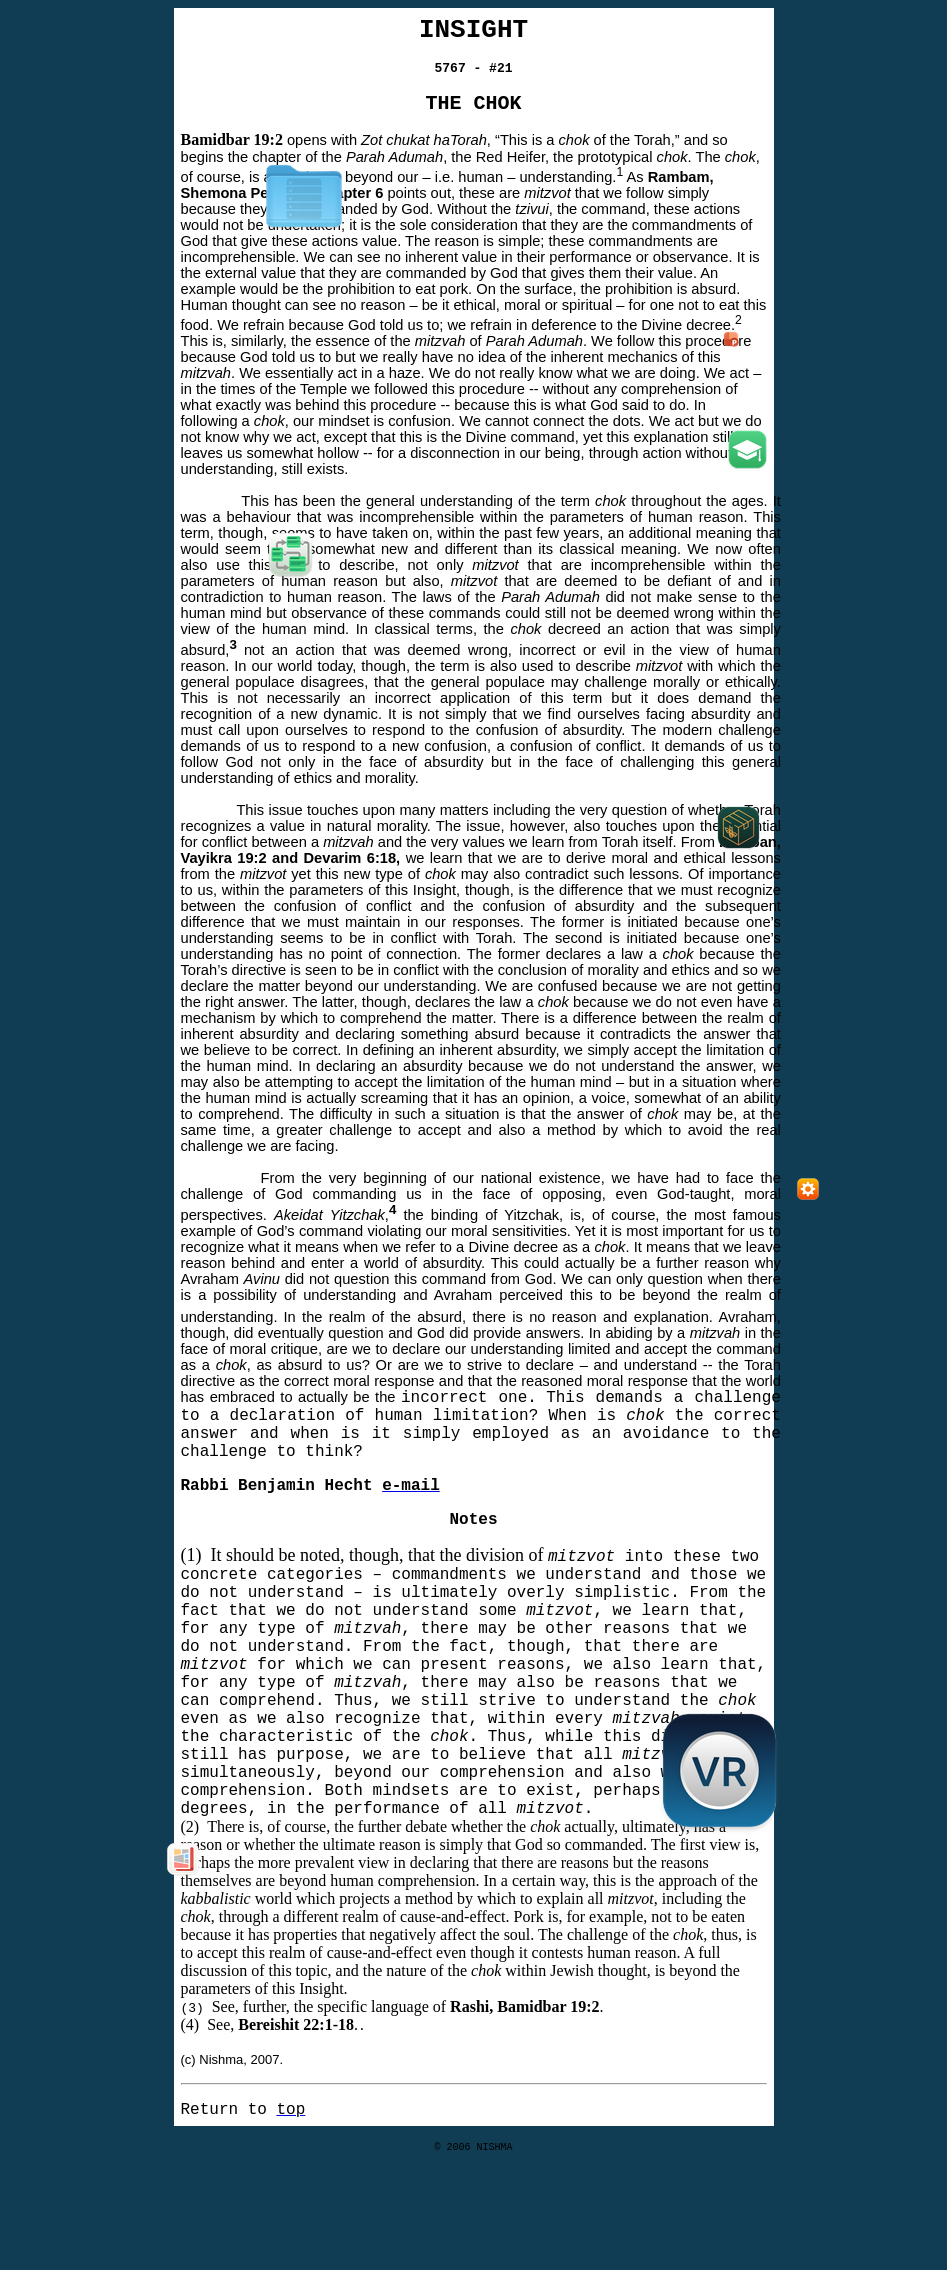  What do you see at coordinates (808, 1189) in the screenshot?
I see `open aptana studio IDE` at bounding box center [808, 1189].